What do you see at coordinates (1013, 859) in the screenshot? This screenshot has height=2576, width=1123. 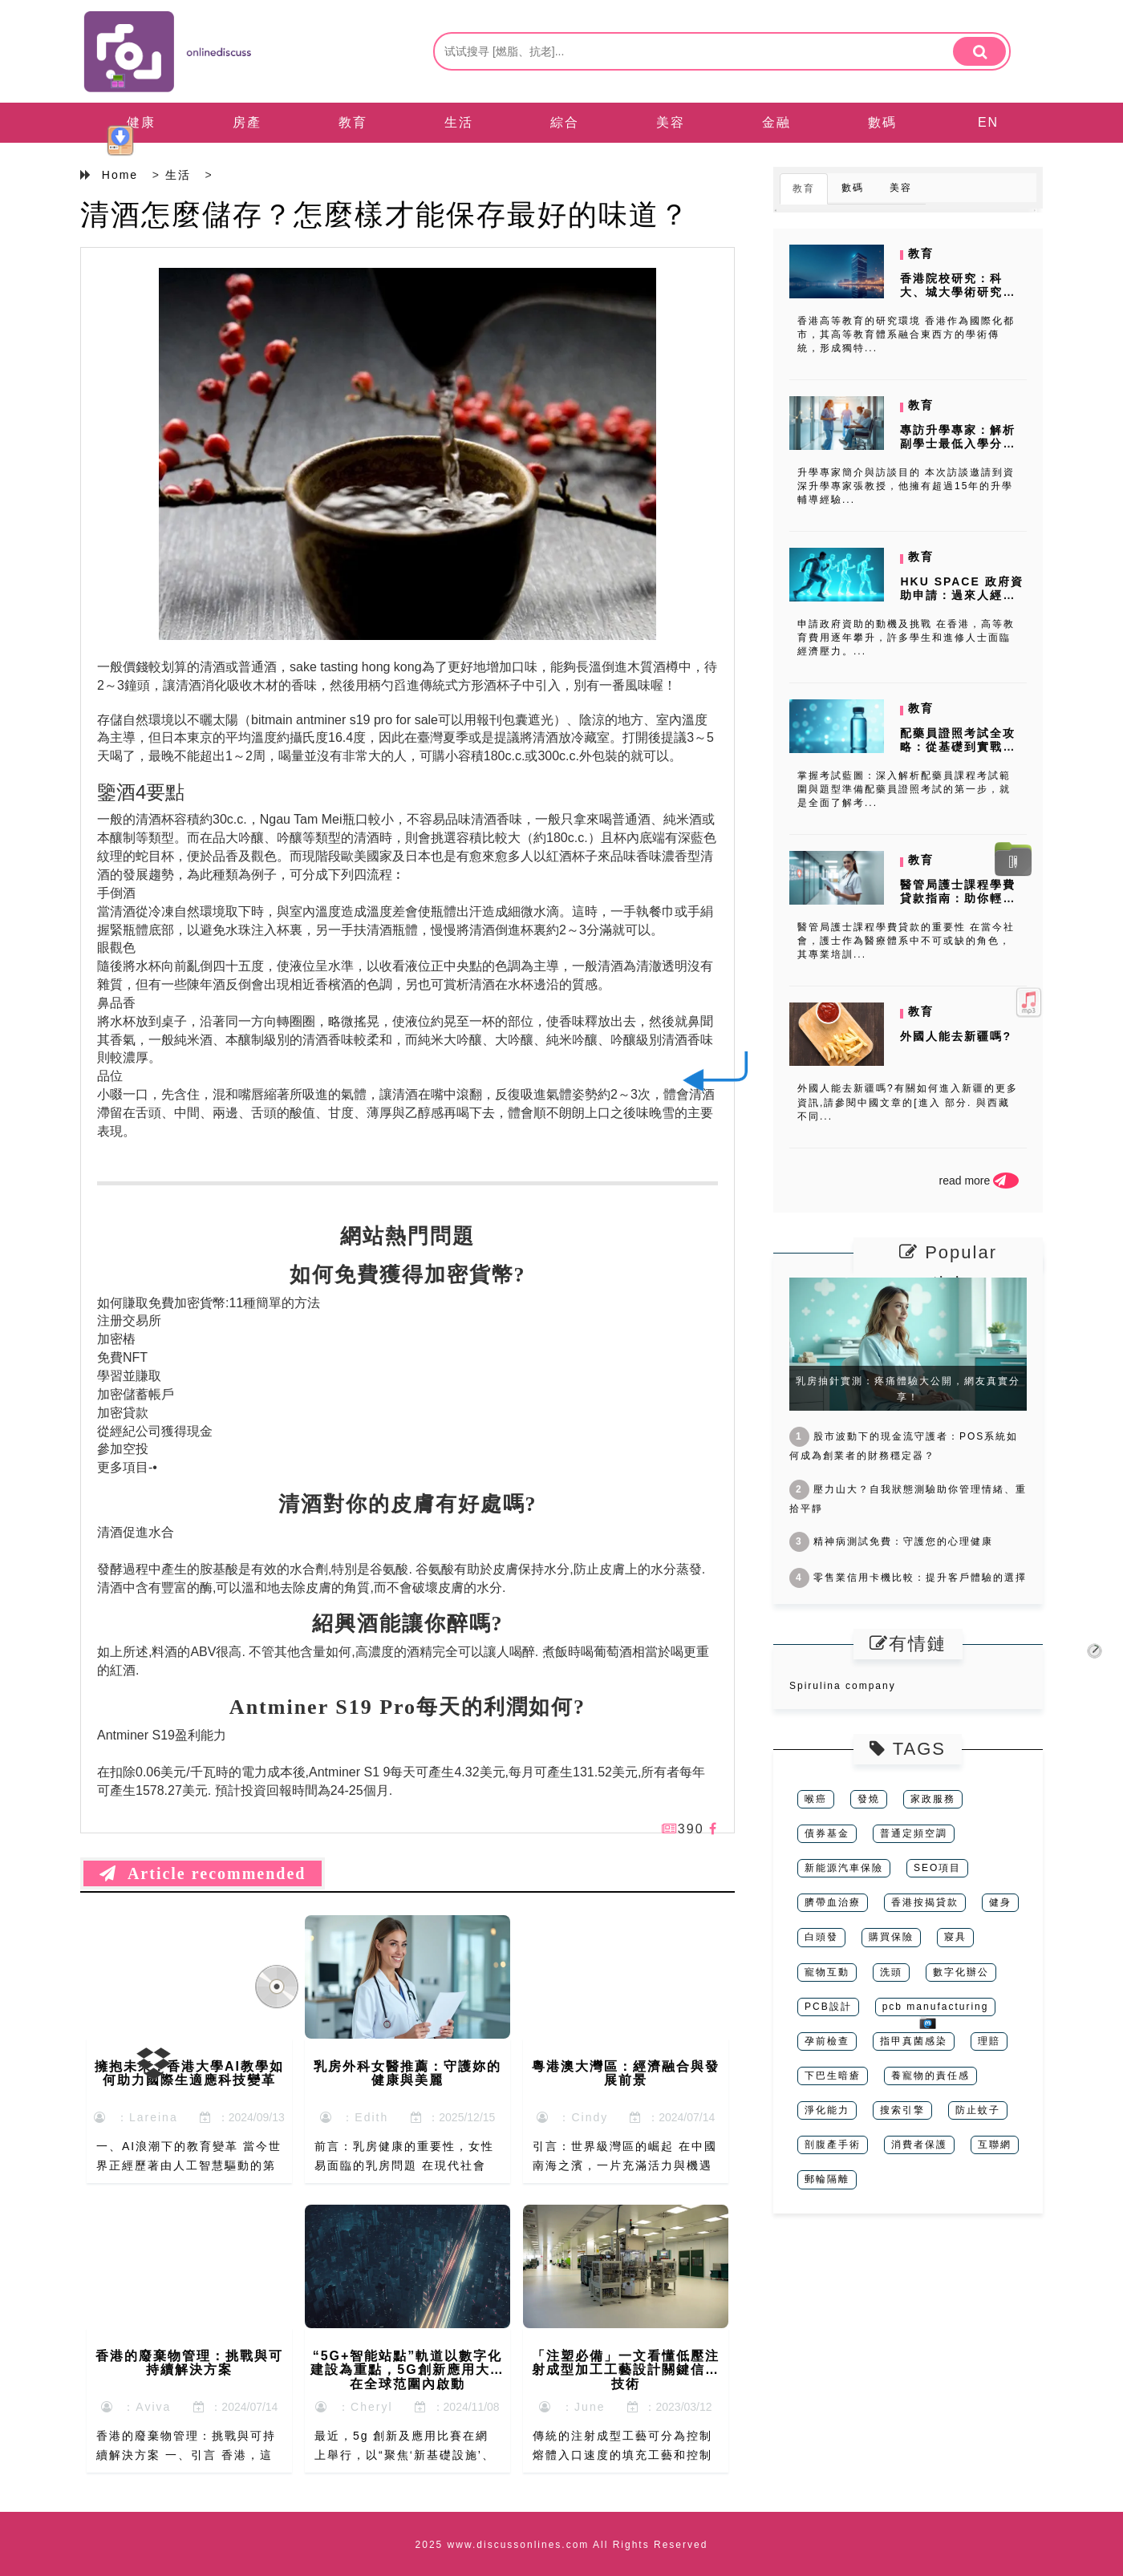 I see `open templates folder` at bounding box center [1013, 859].